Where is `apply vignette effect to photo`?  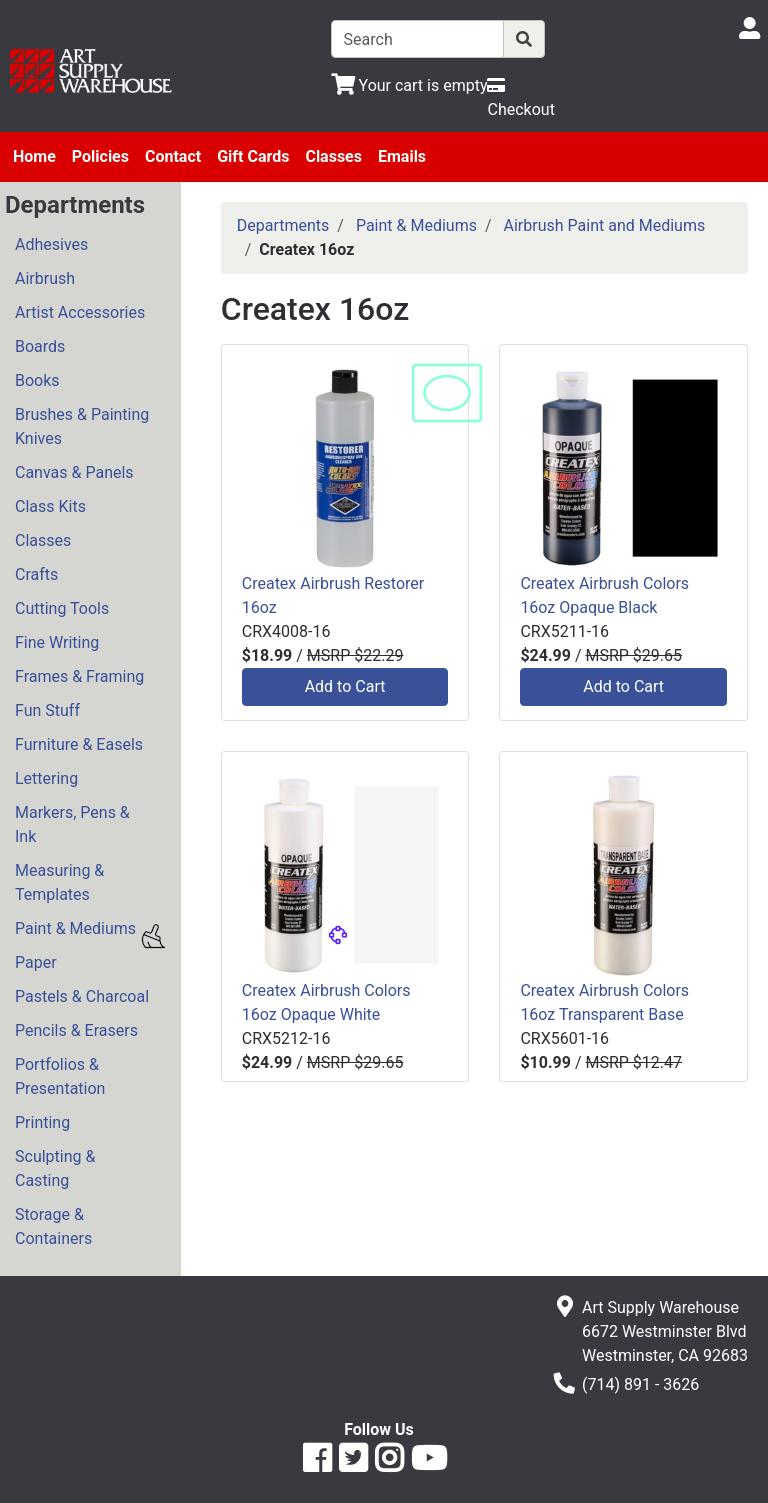 apply vignette effect to photo is located at coordinates (447, 393).